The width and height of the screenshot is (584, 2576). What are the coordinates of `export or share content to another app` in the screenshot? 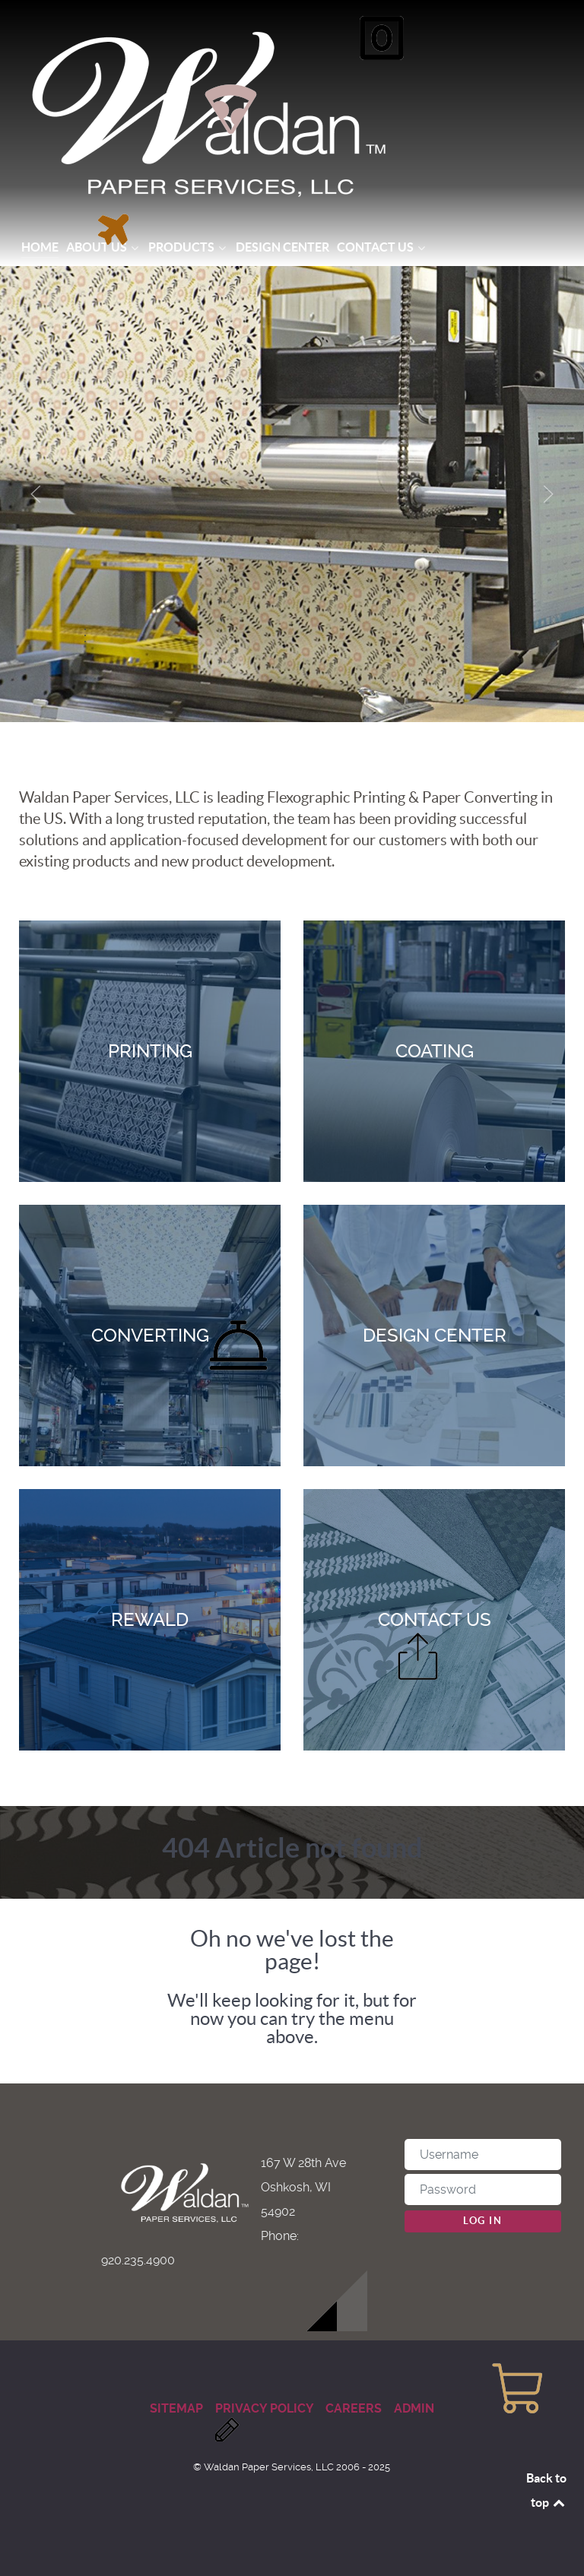 It's located at (417, 1658).